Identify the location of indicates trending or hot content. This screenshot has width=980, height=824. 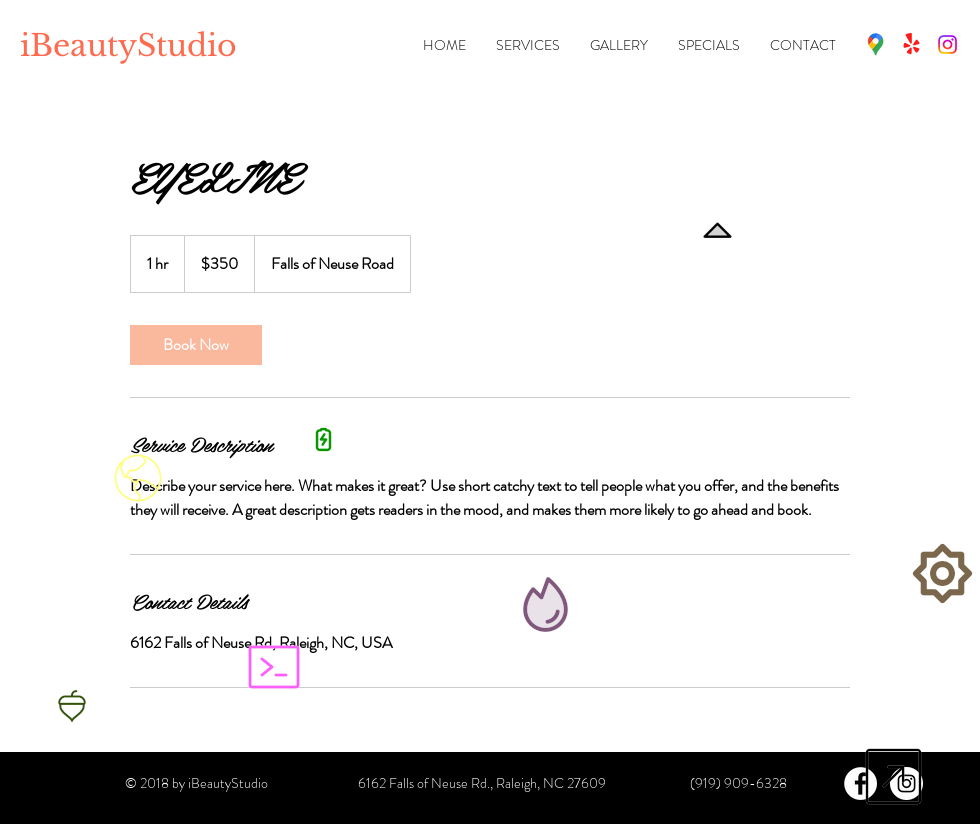
(545, 605).